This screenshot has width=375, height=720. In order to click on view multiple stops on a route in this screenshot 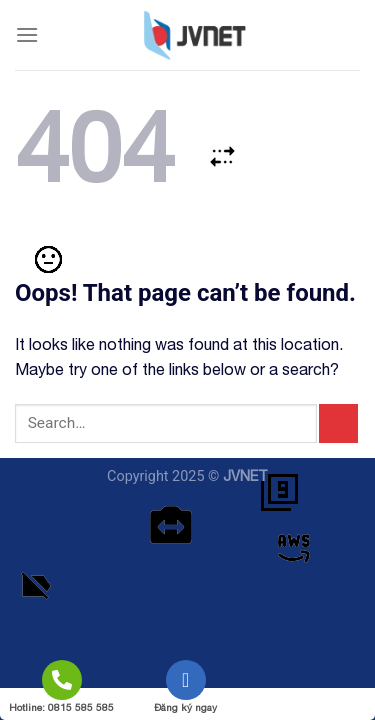, I will do `click(222, 156)`.